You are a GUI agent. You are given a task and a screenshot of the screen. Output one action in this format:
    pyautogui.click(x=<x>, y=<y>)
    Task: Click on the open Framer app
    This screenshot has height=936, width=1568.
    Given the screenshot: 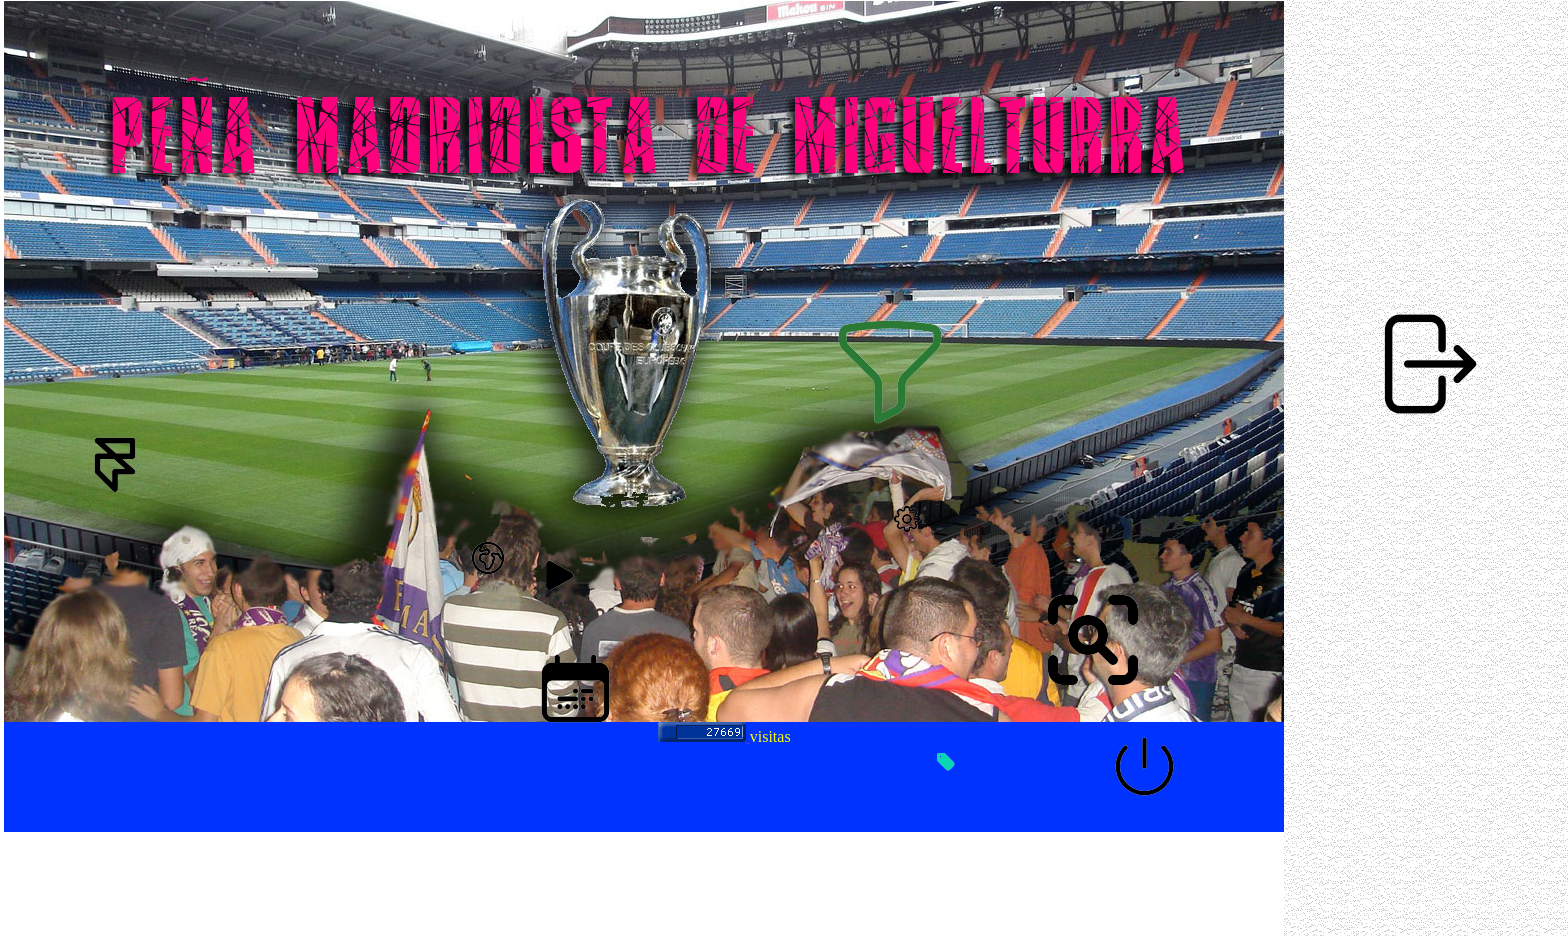 What is the action you would take?
    pyautogui.click(x=115, y=462)
    